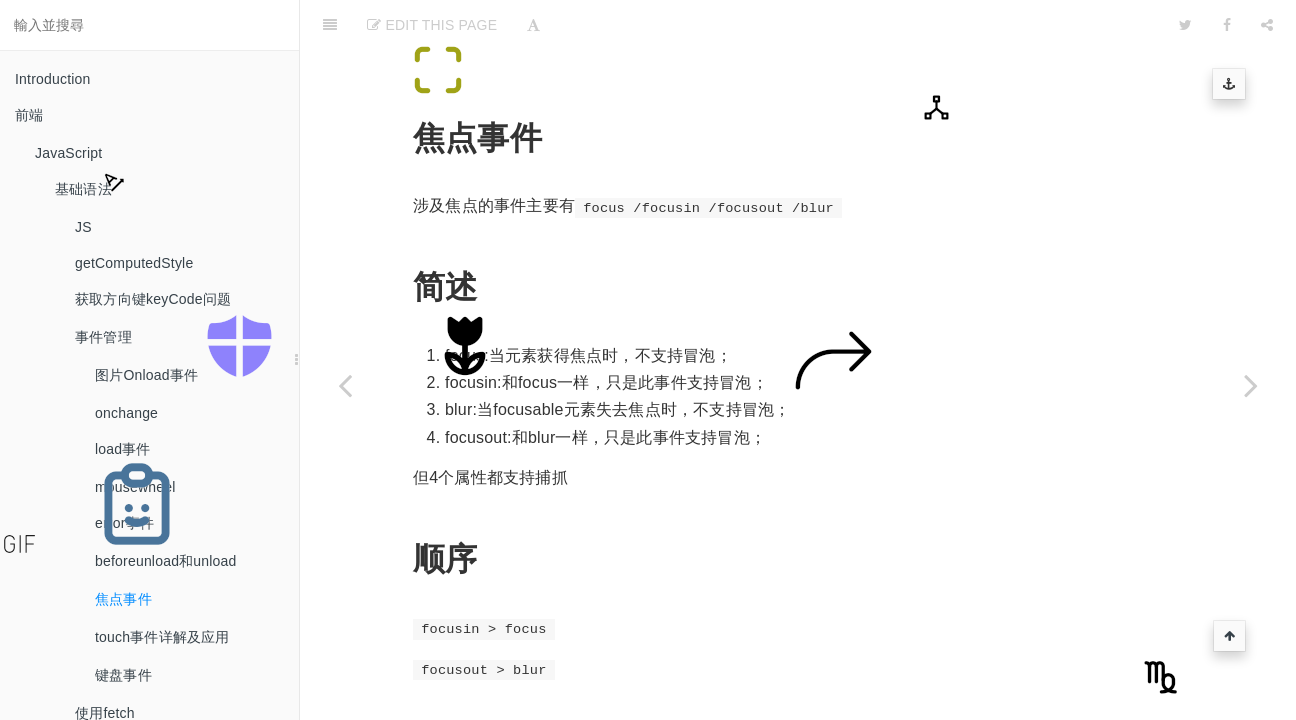 The image size is (1296, 720). What do you see at coordinates (438, 70) in the screenshot?
I see `maximize window to full screen` at bounding box center [438, 70].